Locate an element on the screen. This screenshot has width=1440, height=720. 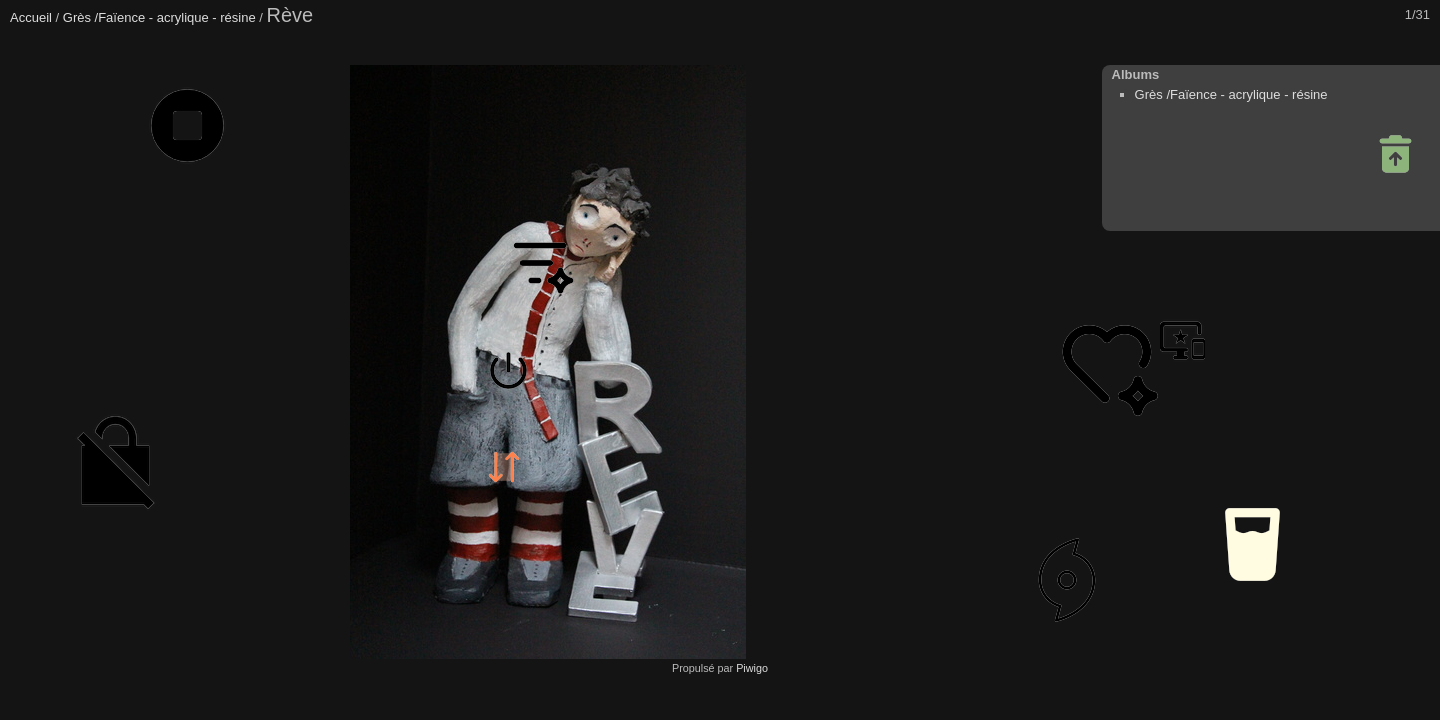
add to favorites with AI-powered recommendations is located at coordinates (1107, 365).